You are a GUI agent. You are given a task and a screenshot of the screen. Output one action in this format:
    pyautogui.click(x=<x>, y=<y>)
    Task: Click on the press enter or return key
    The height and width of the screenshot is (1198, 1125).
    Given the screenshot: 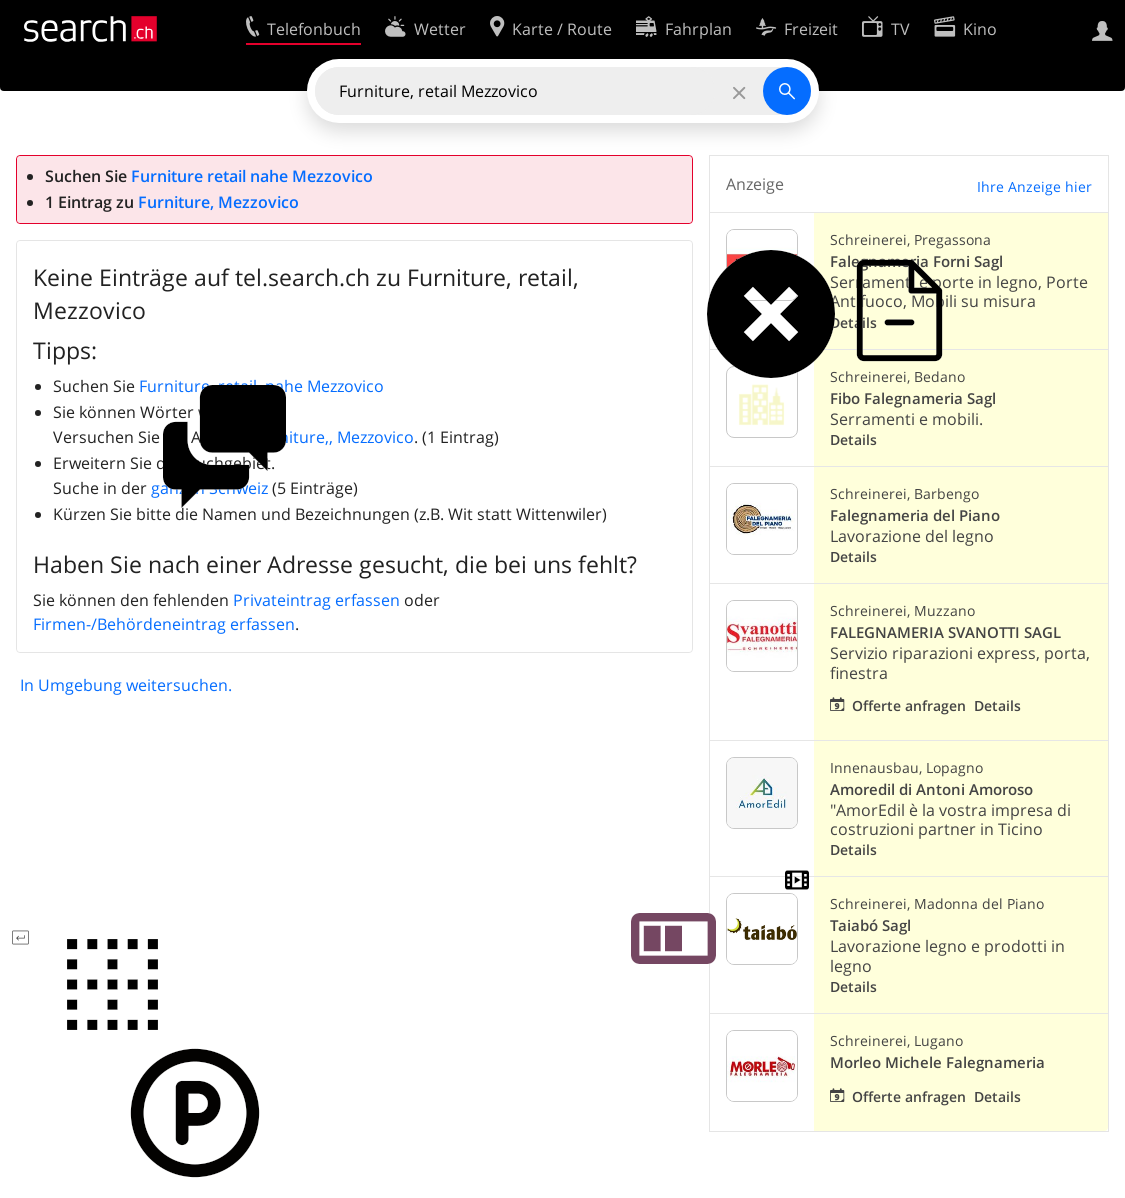 What is the action you would take?
    pyautogui.click(x=20, y=937)
    